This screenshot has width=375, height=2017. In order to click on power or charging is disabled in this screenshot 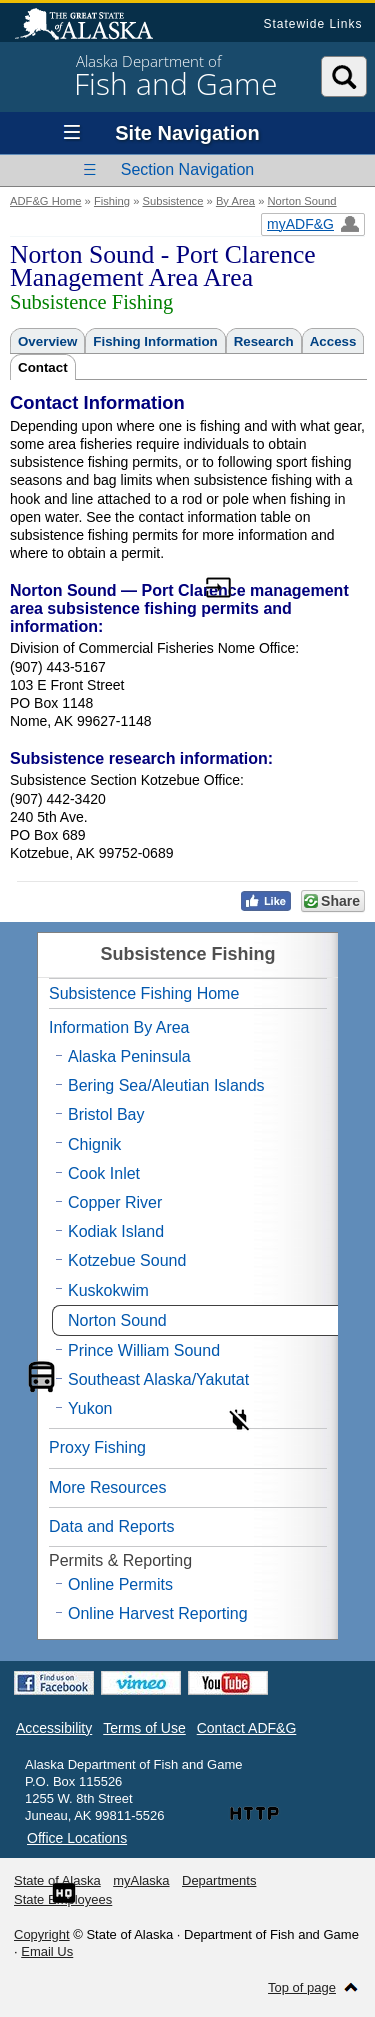, I will do `click(239, 1419)`.